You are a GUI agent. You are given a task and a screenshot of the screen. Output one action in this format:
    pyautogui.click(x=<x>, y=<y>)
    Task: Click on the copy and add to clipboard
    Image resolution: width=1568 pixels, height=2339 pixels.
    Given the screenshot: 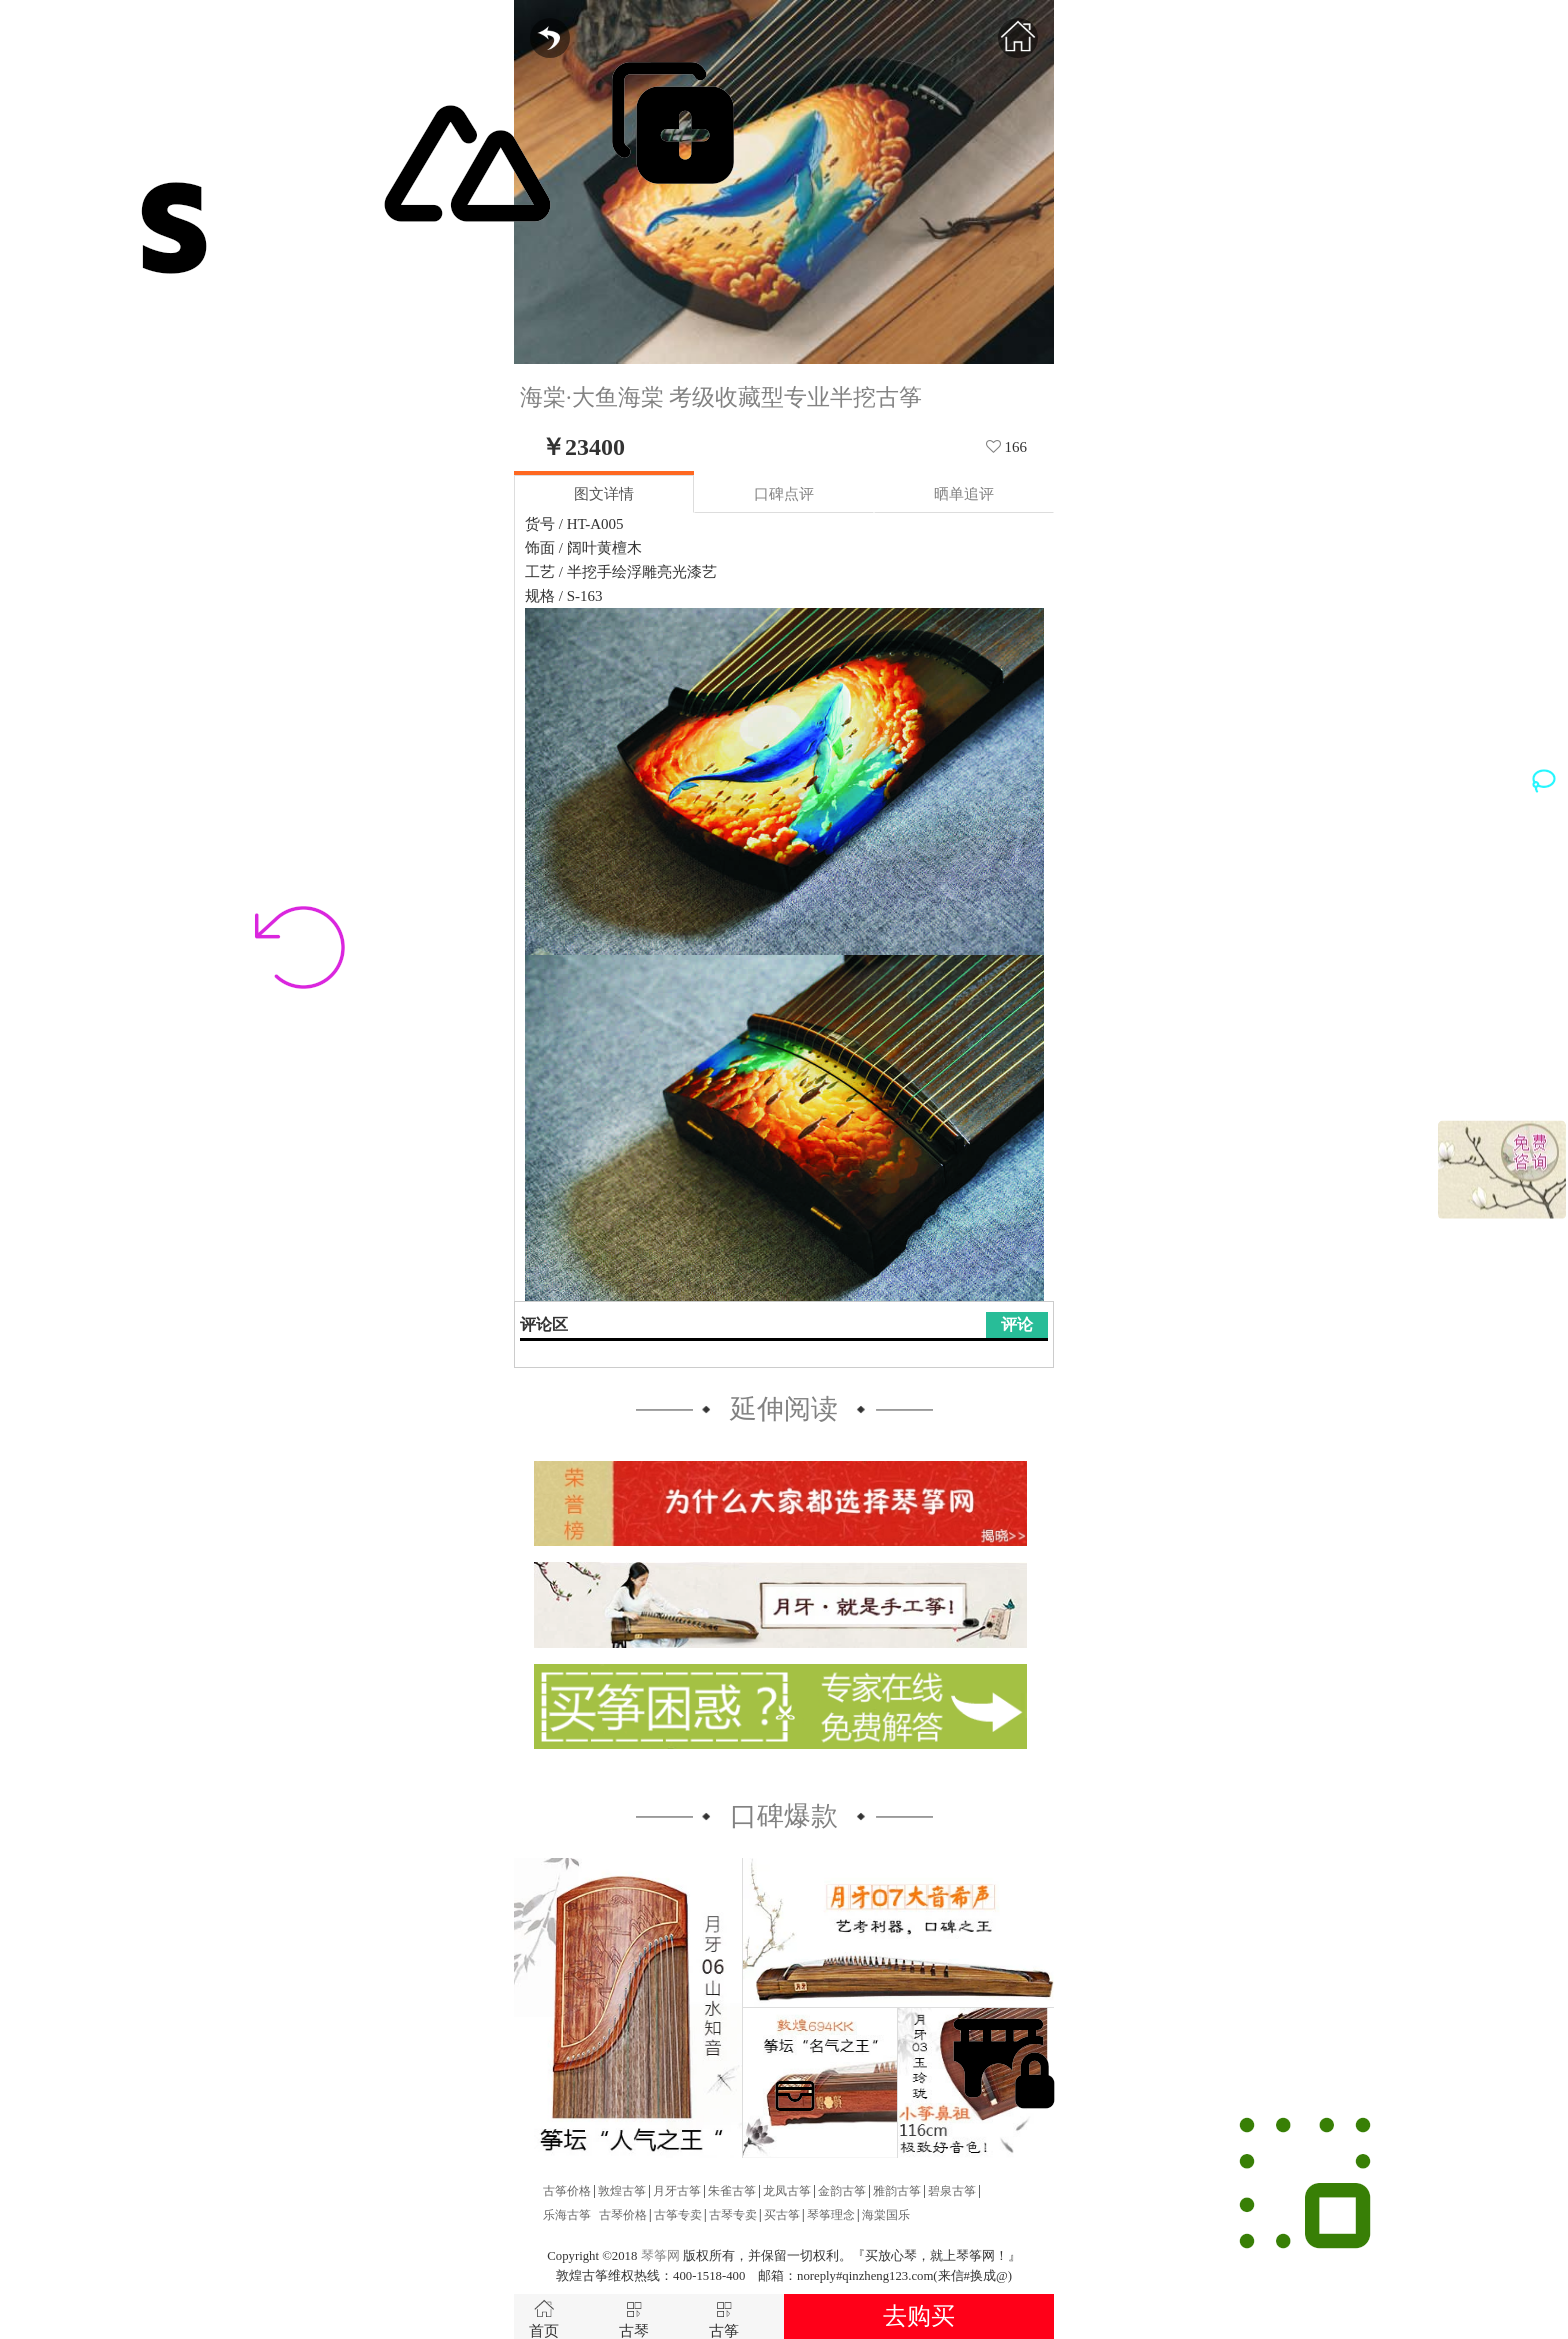 What is the action you would take?
    pyautogui.click(x=673, y=123)
    